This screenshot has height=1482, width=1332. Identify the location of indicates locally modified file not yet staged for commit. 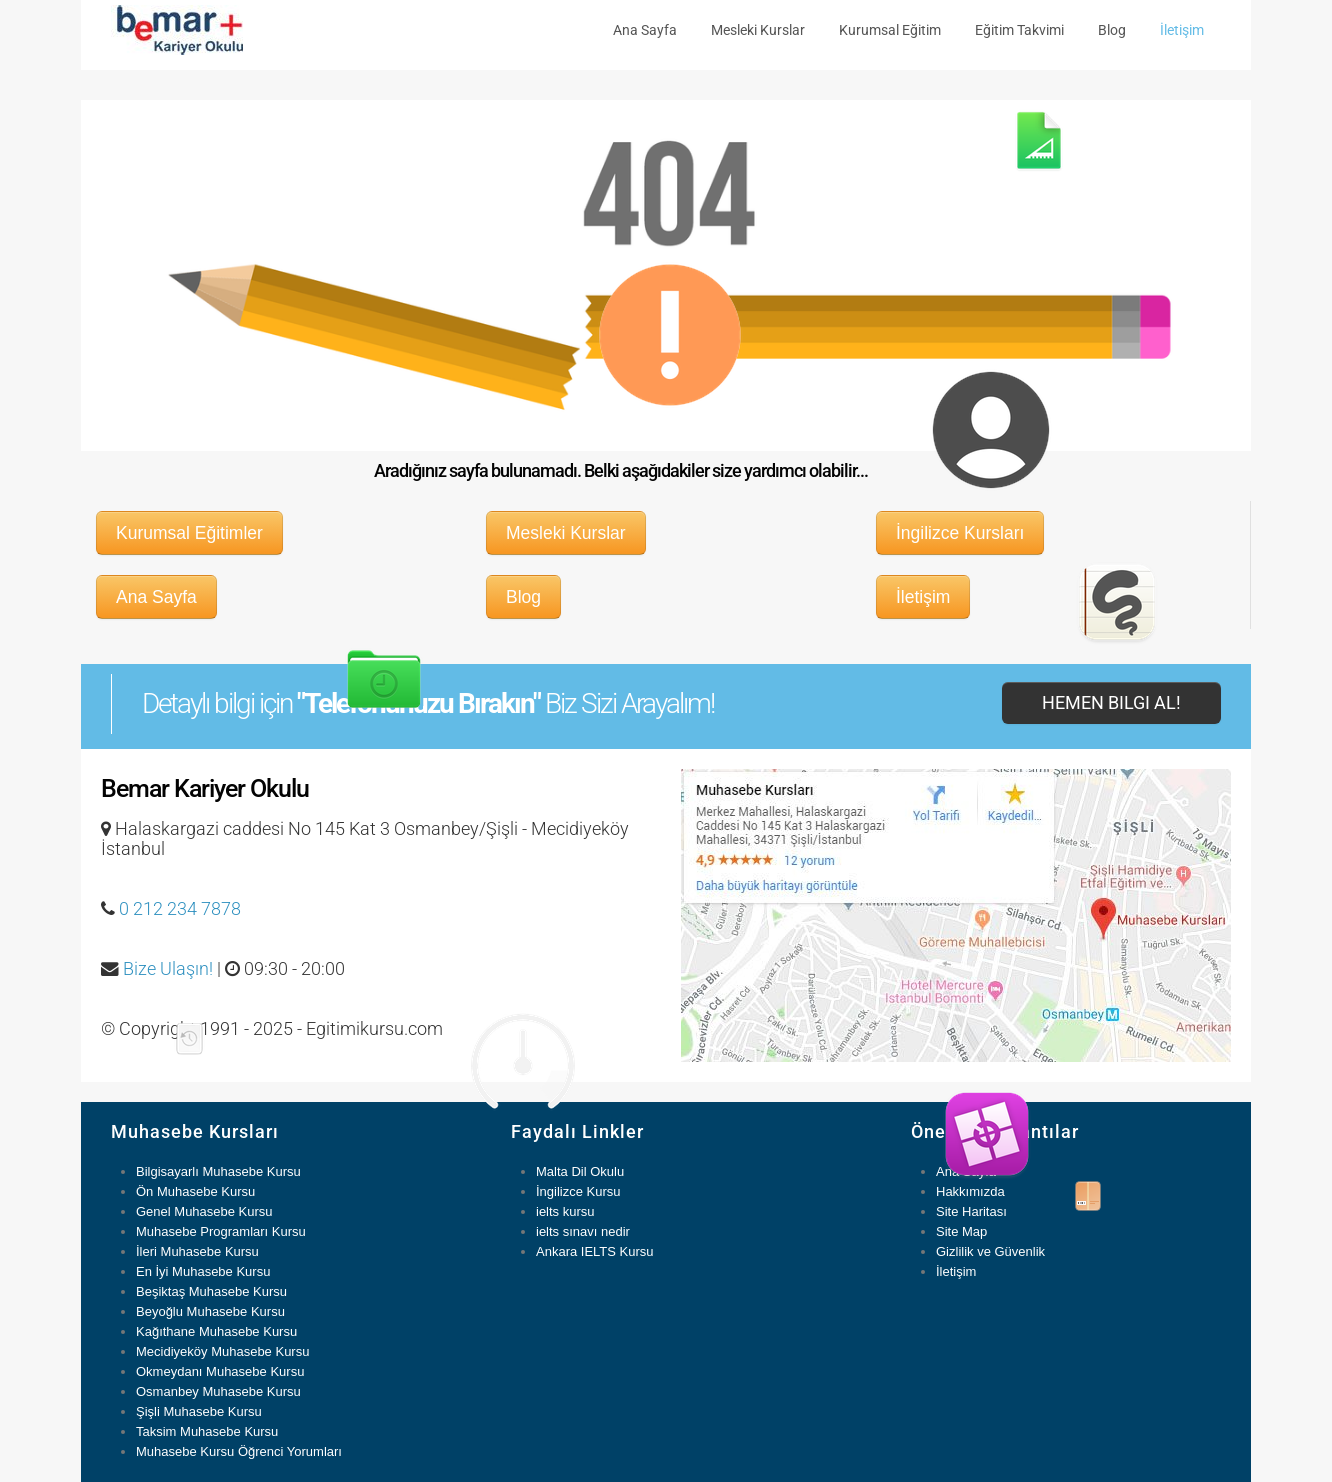
(670, 335).